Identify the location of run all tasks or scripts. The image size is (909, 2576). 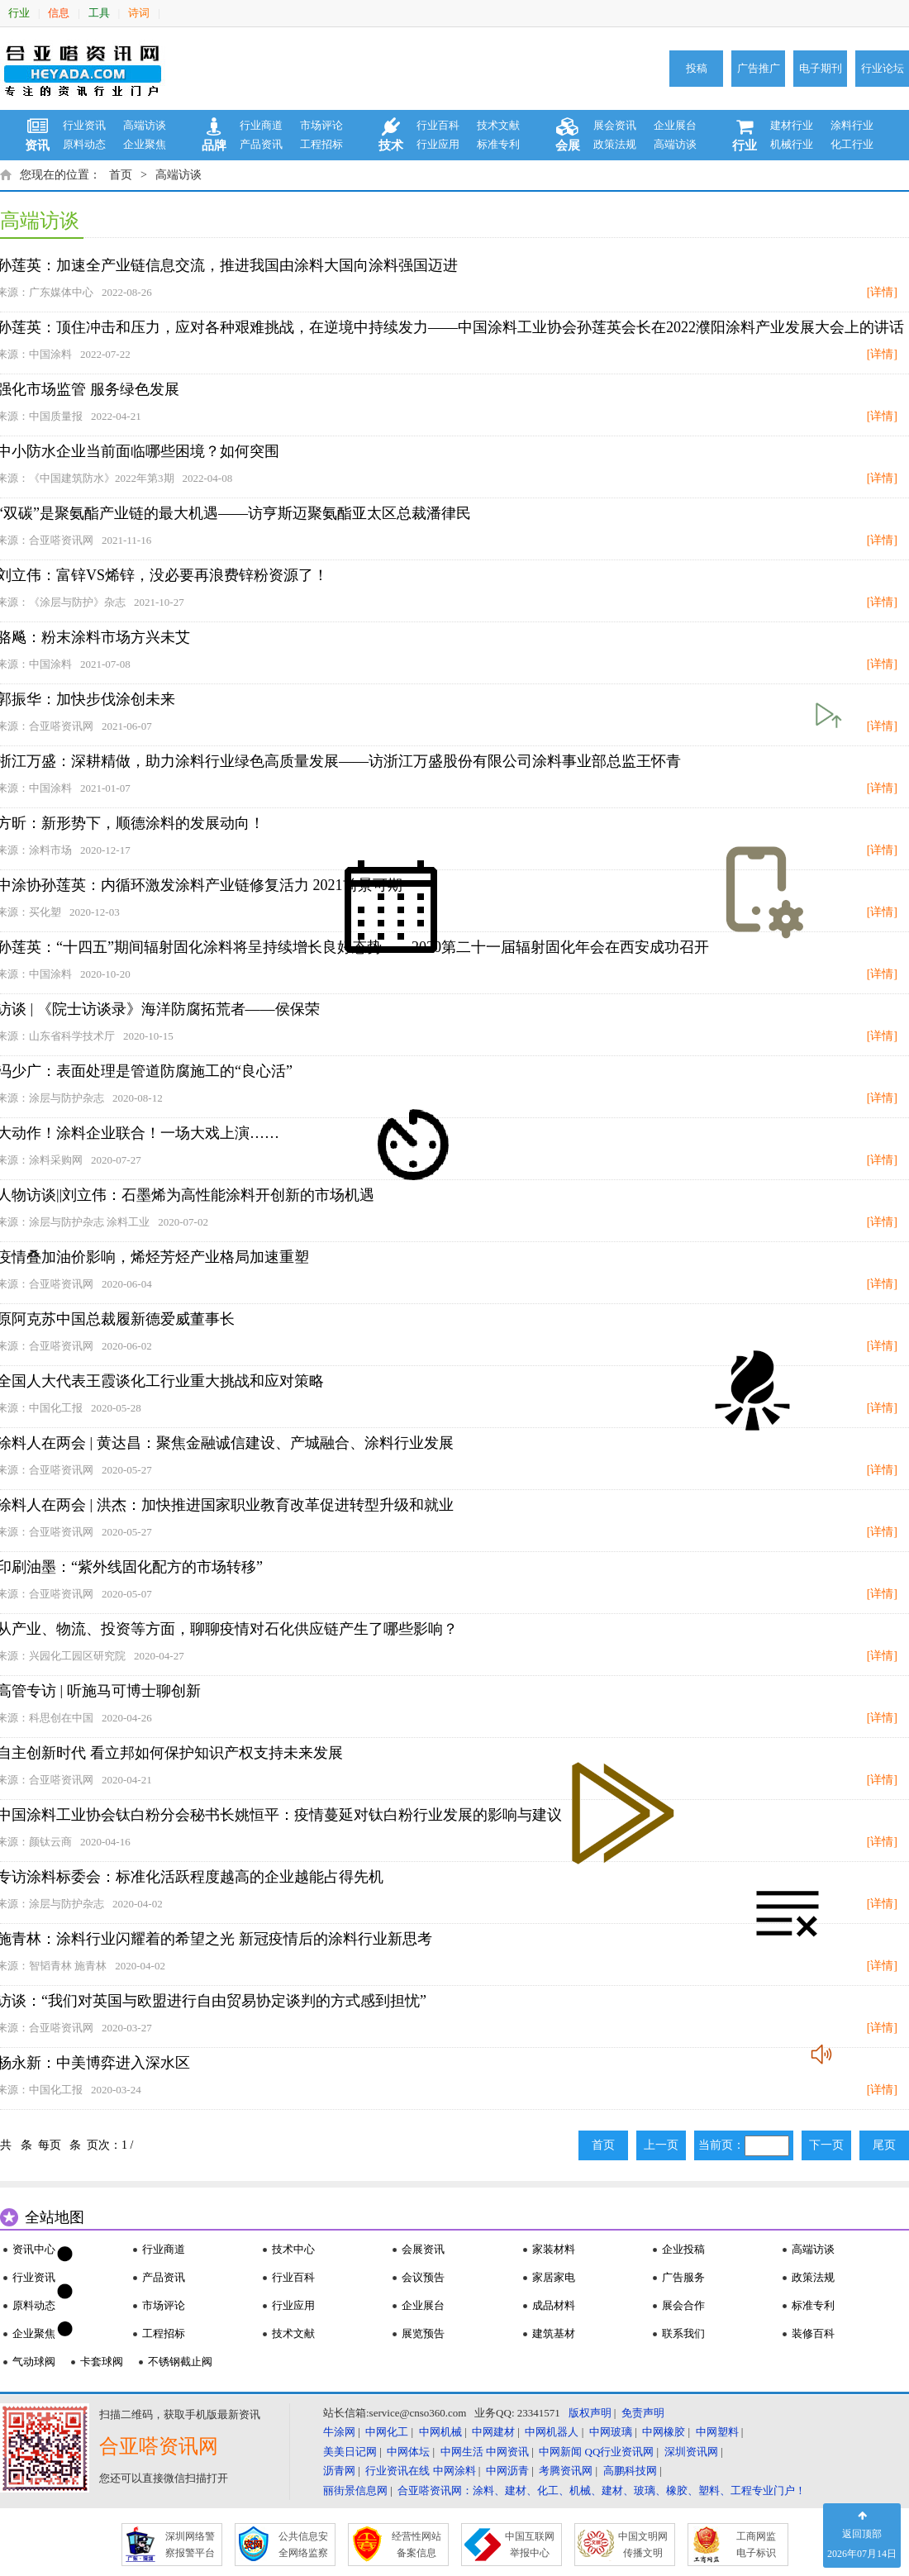
(620, 1810).